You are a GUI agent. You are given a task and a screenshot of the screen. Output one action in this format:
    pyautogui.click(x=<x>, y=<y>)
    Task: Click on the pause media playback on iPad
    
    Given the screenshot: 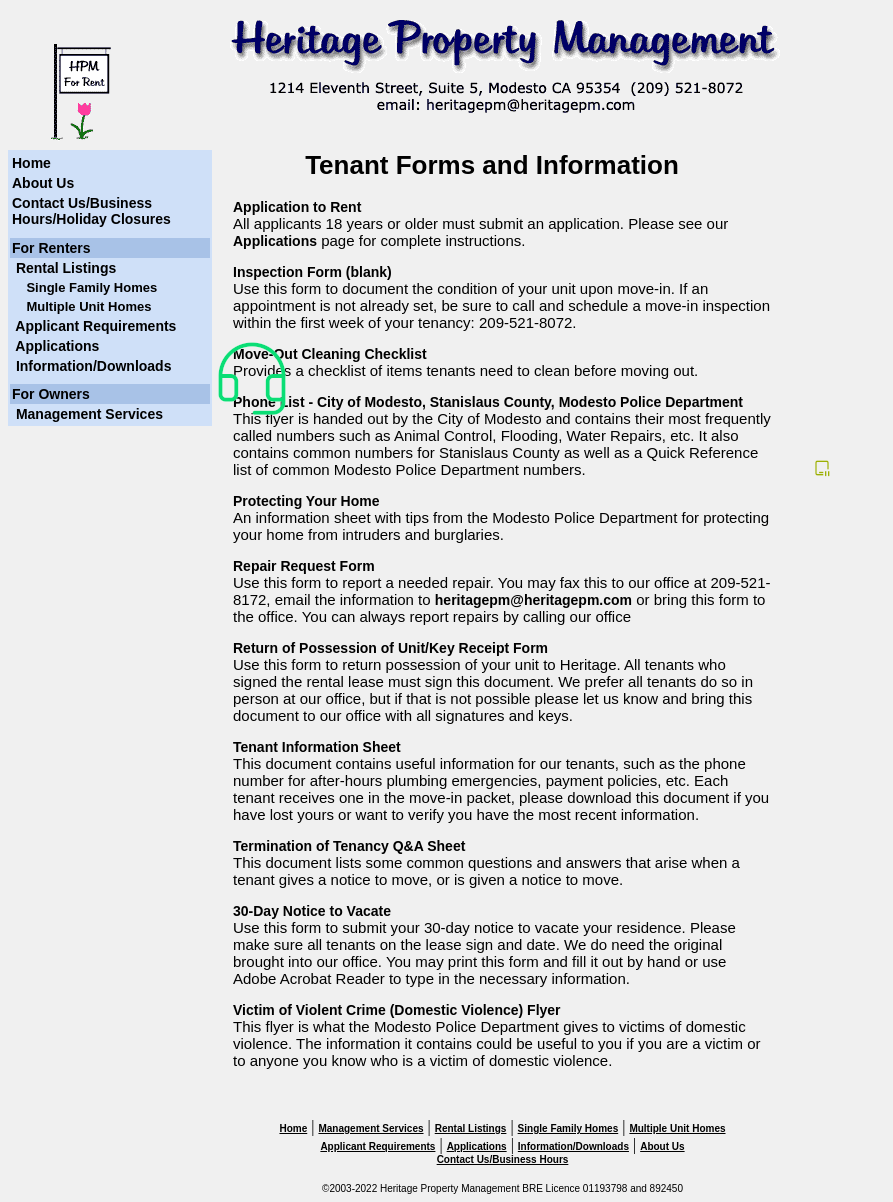 What is the action you would take?
    pyautogui.click(x=822, y=468)
    